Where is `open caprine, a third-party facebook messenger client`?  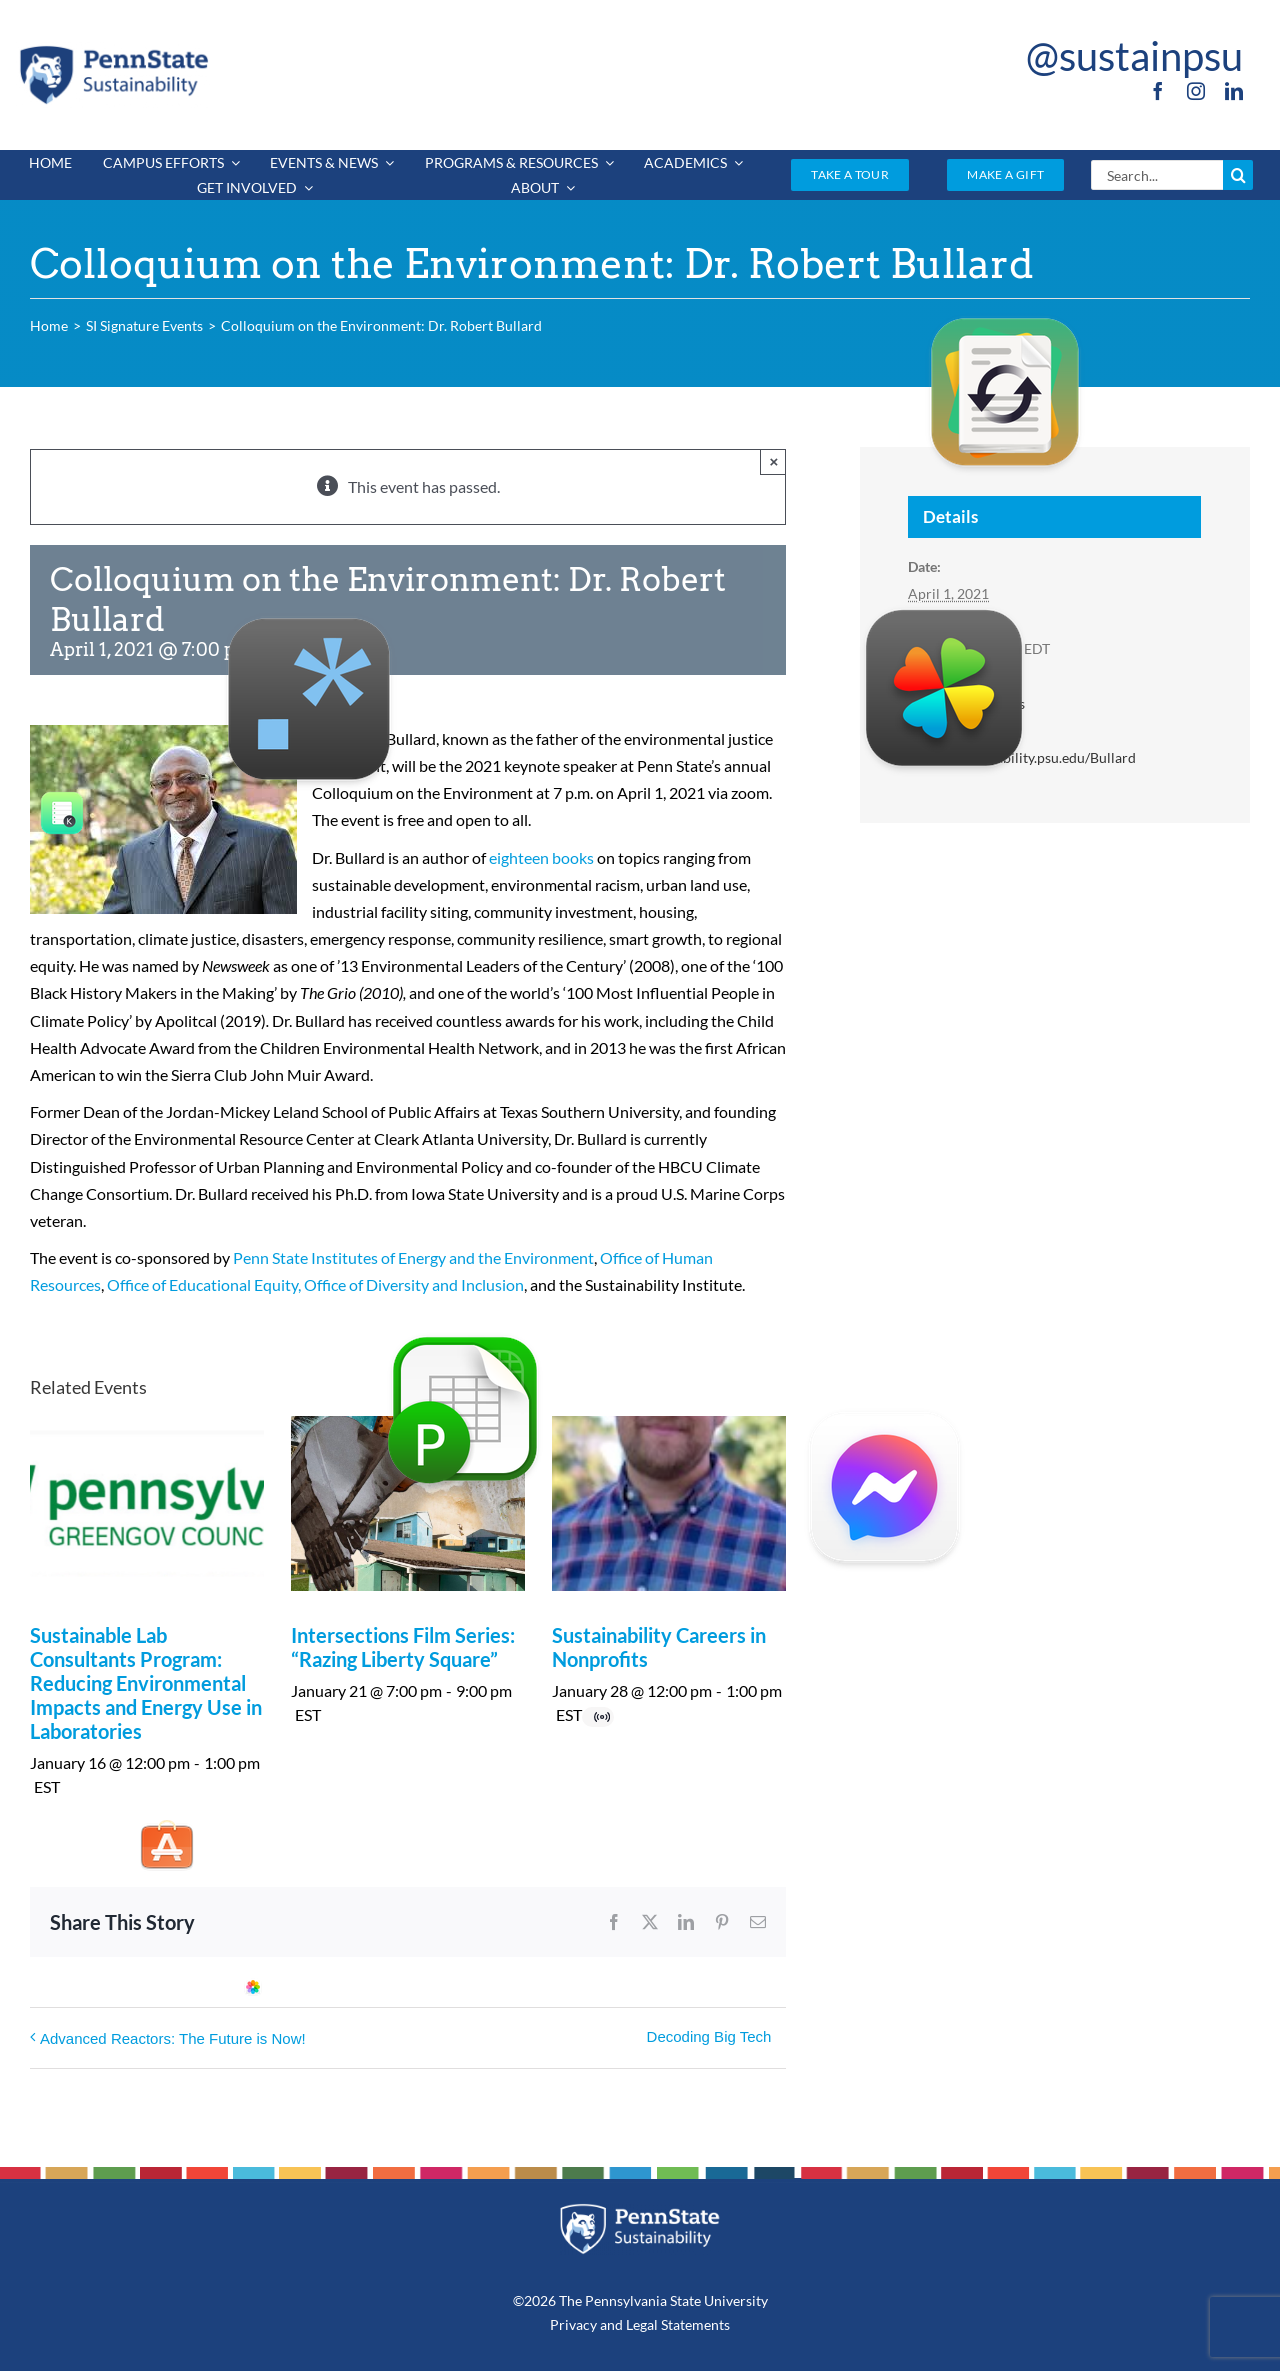
open caprine, a third-party facebook messenger client is located at coordinates (884, 1487).